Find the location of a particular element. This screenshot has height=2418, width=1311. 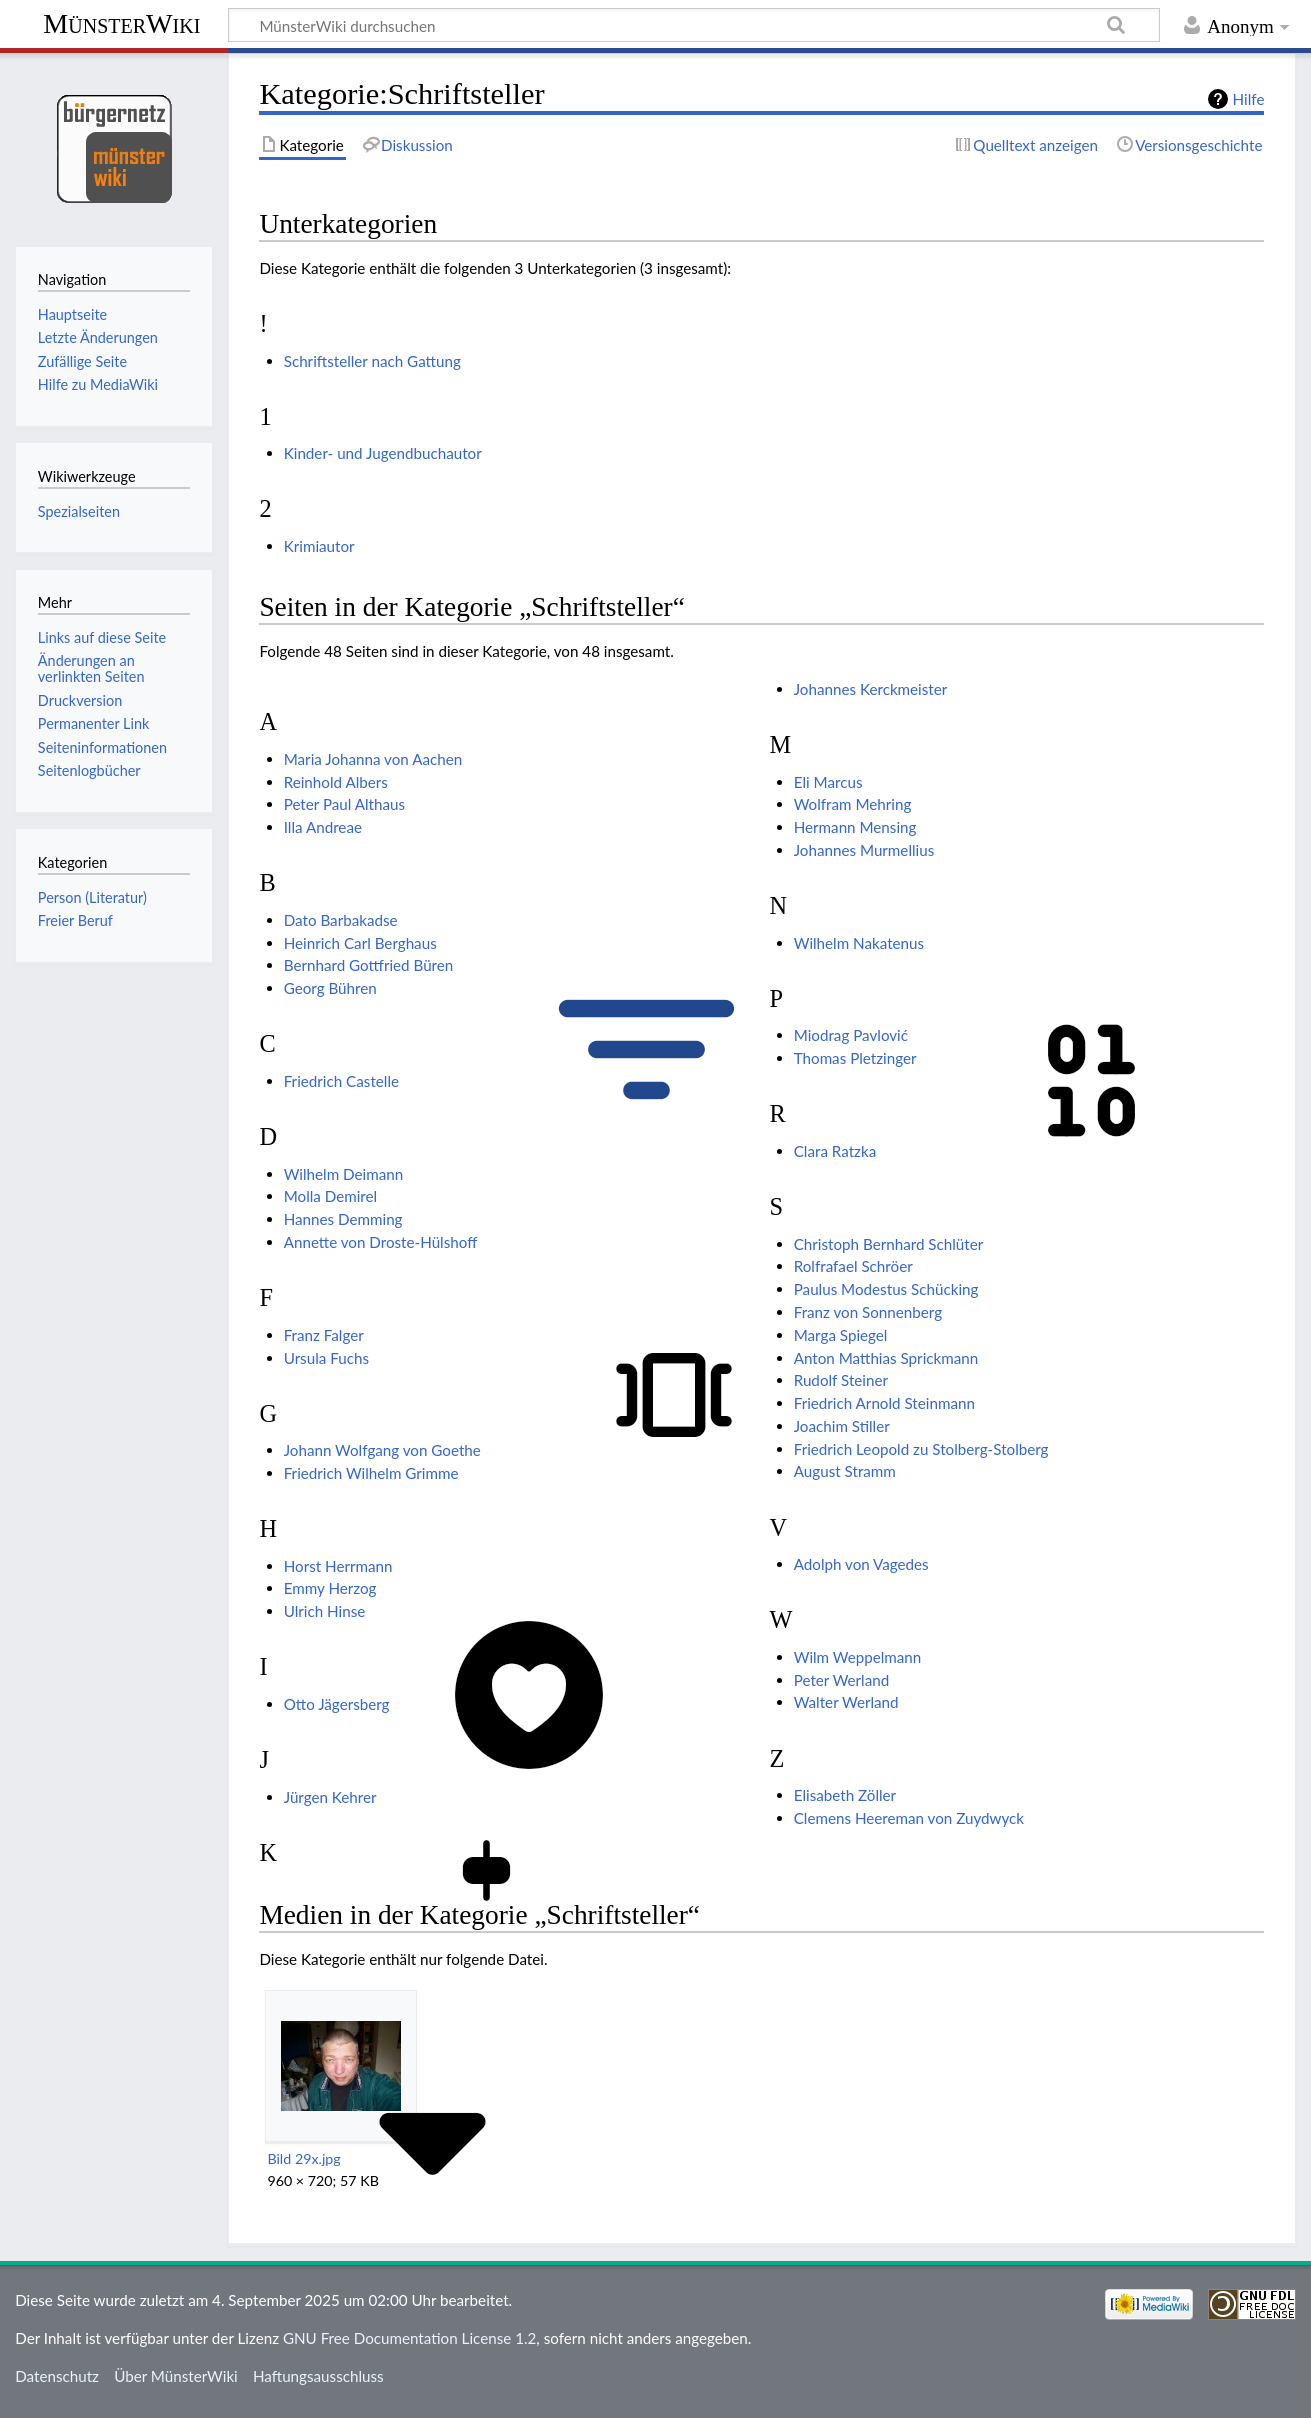

view or edit binary code is located at coordinates (1091, 1080).